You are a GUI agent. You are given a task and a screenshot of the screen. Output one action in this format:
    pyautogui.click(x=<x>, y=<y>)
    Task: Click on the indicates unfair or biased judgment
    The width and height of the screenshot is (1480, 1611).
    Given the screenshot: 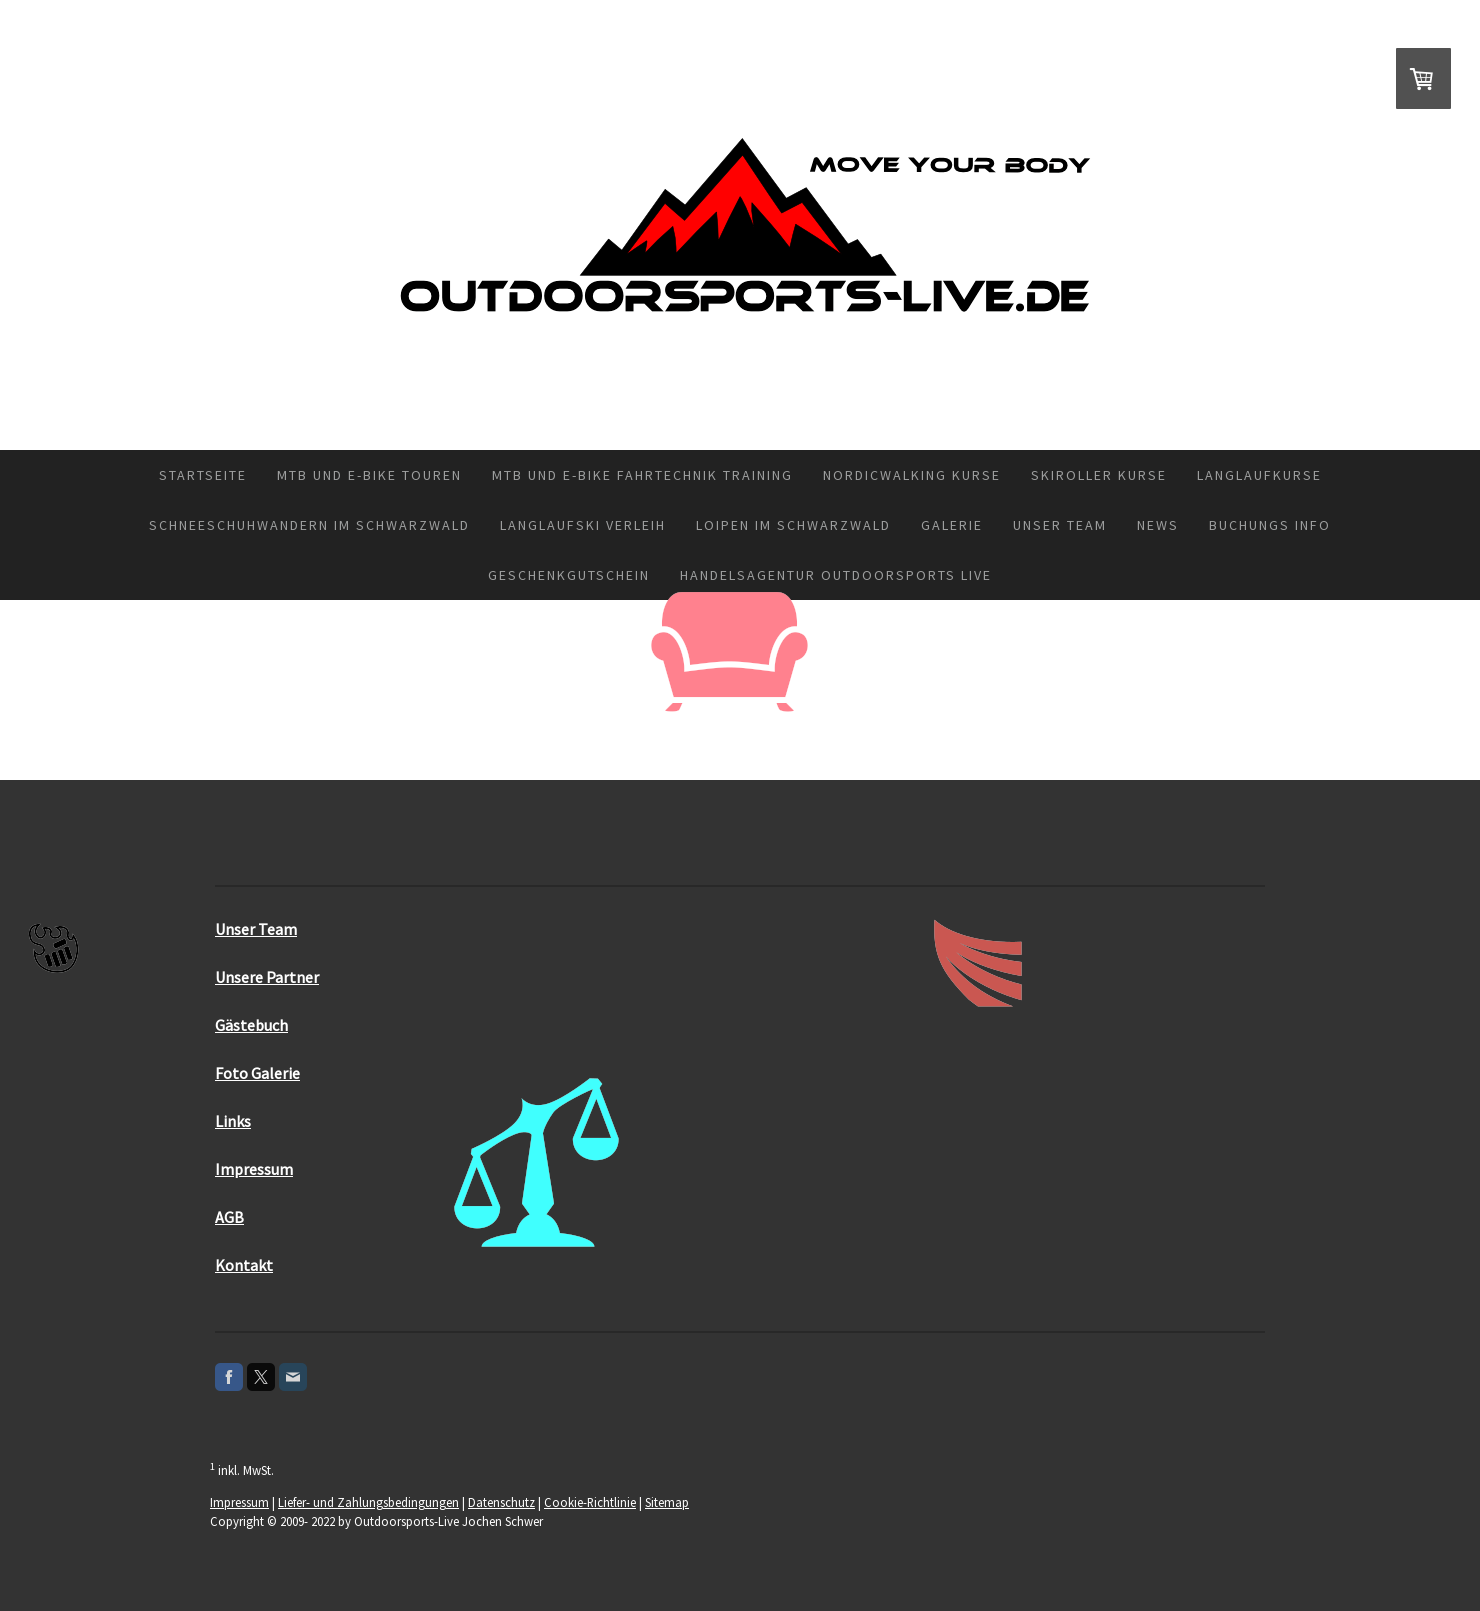 What is the action you would take?
    pyautogui.click(x=536, y=1162)
    